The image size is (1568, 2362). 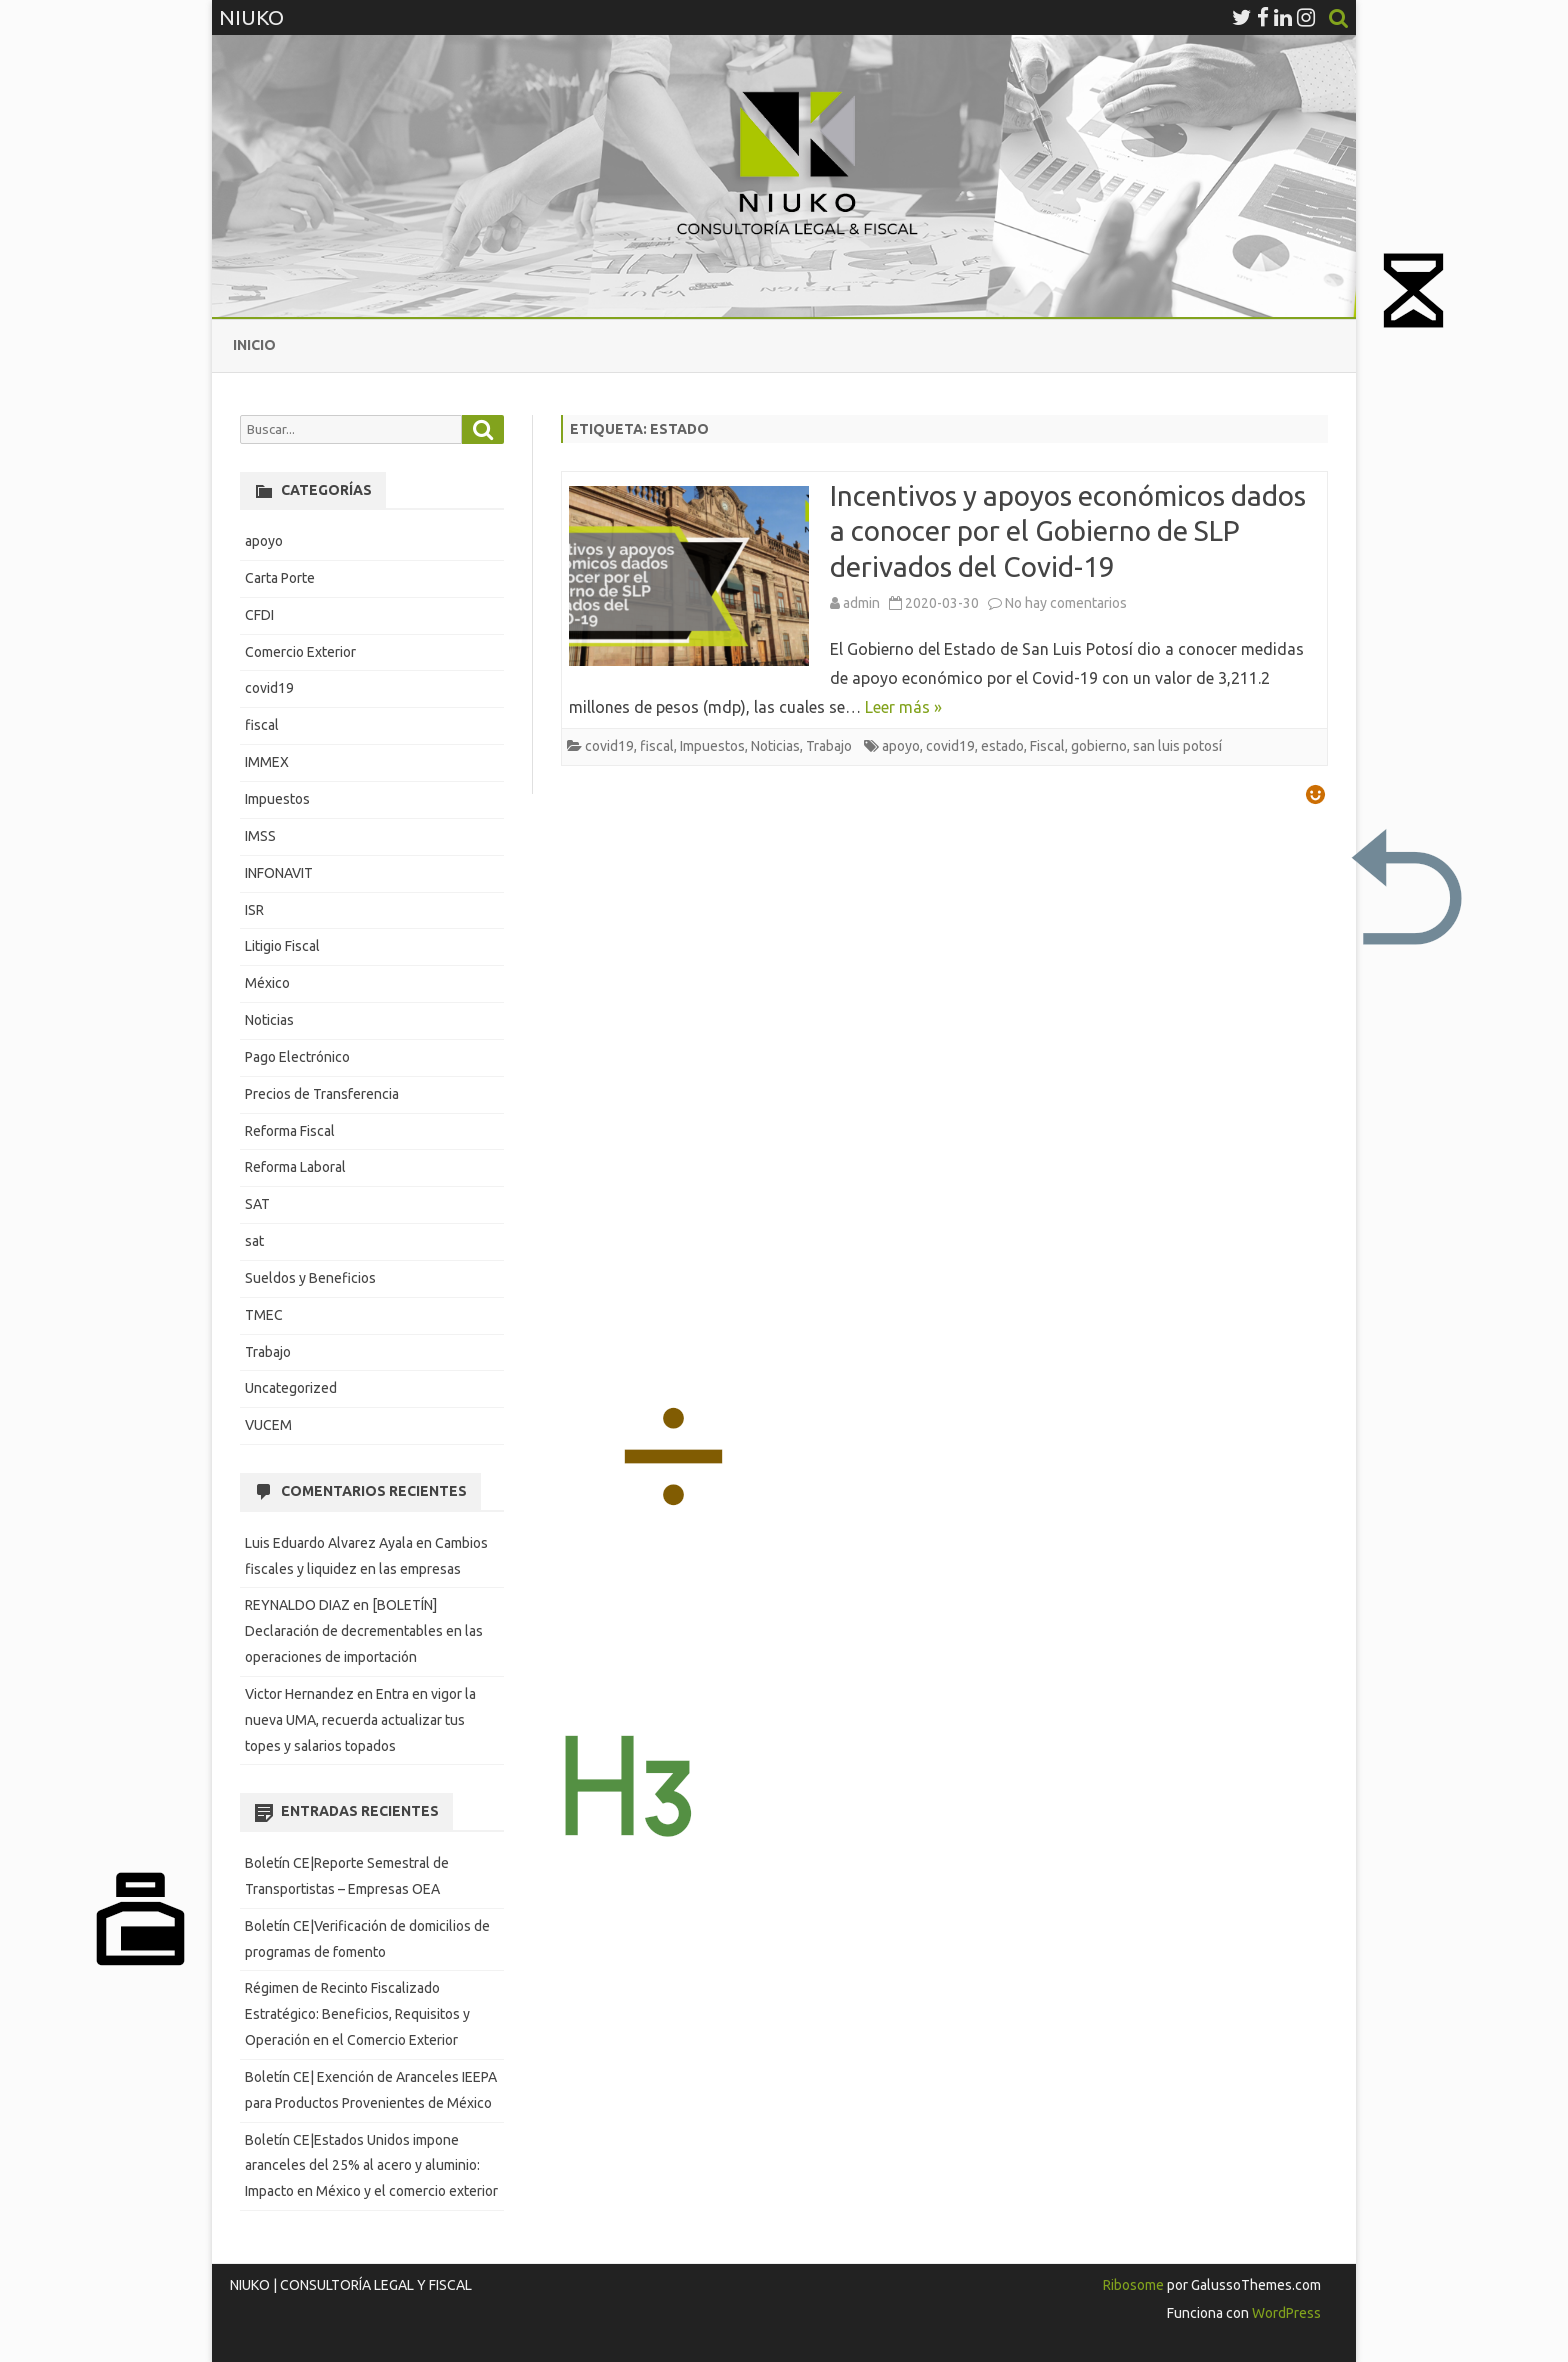 I want to click on perform division calculation, so click(x=673, y=1456).